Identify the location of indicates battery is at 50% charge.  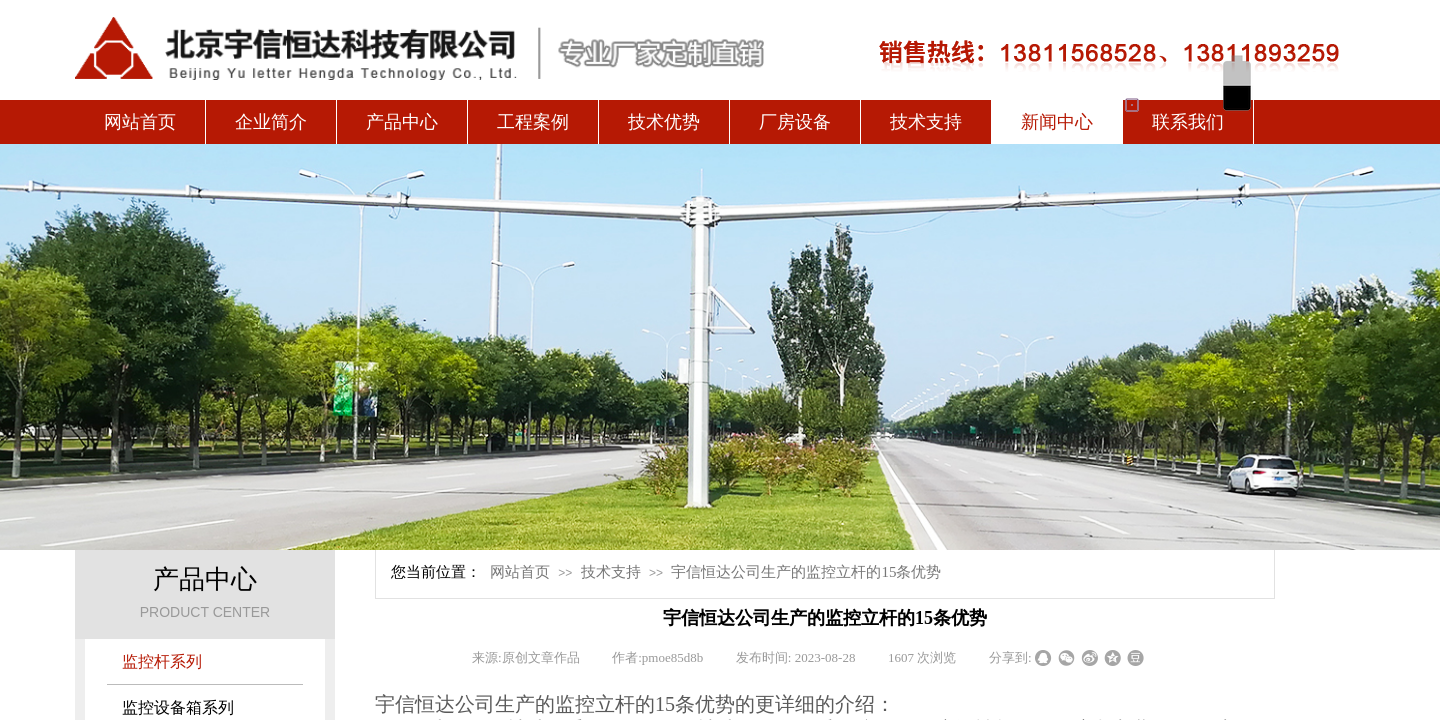
(1237, 83).